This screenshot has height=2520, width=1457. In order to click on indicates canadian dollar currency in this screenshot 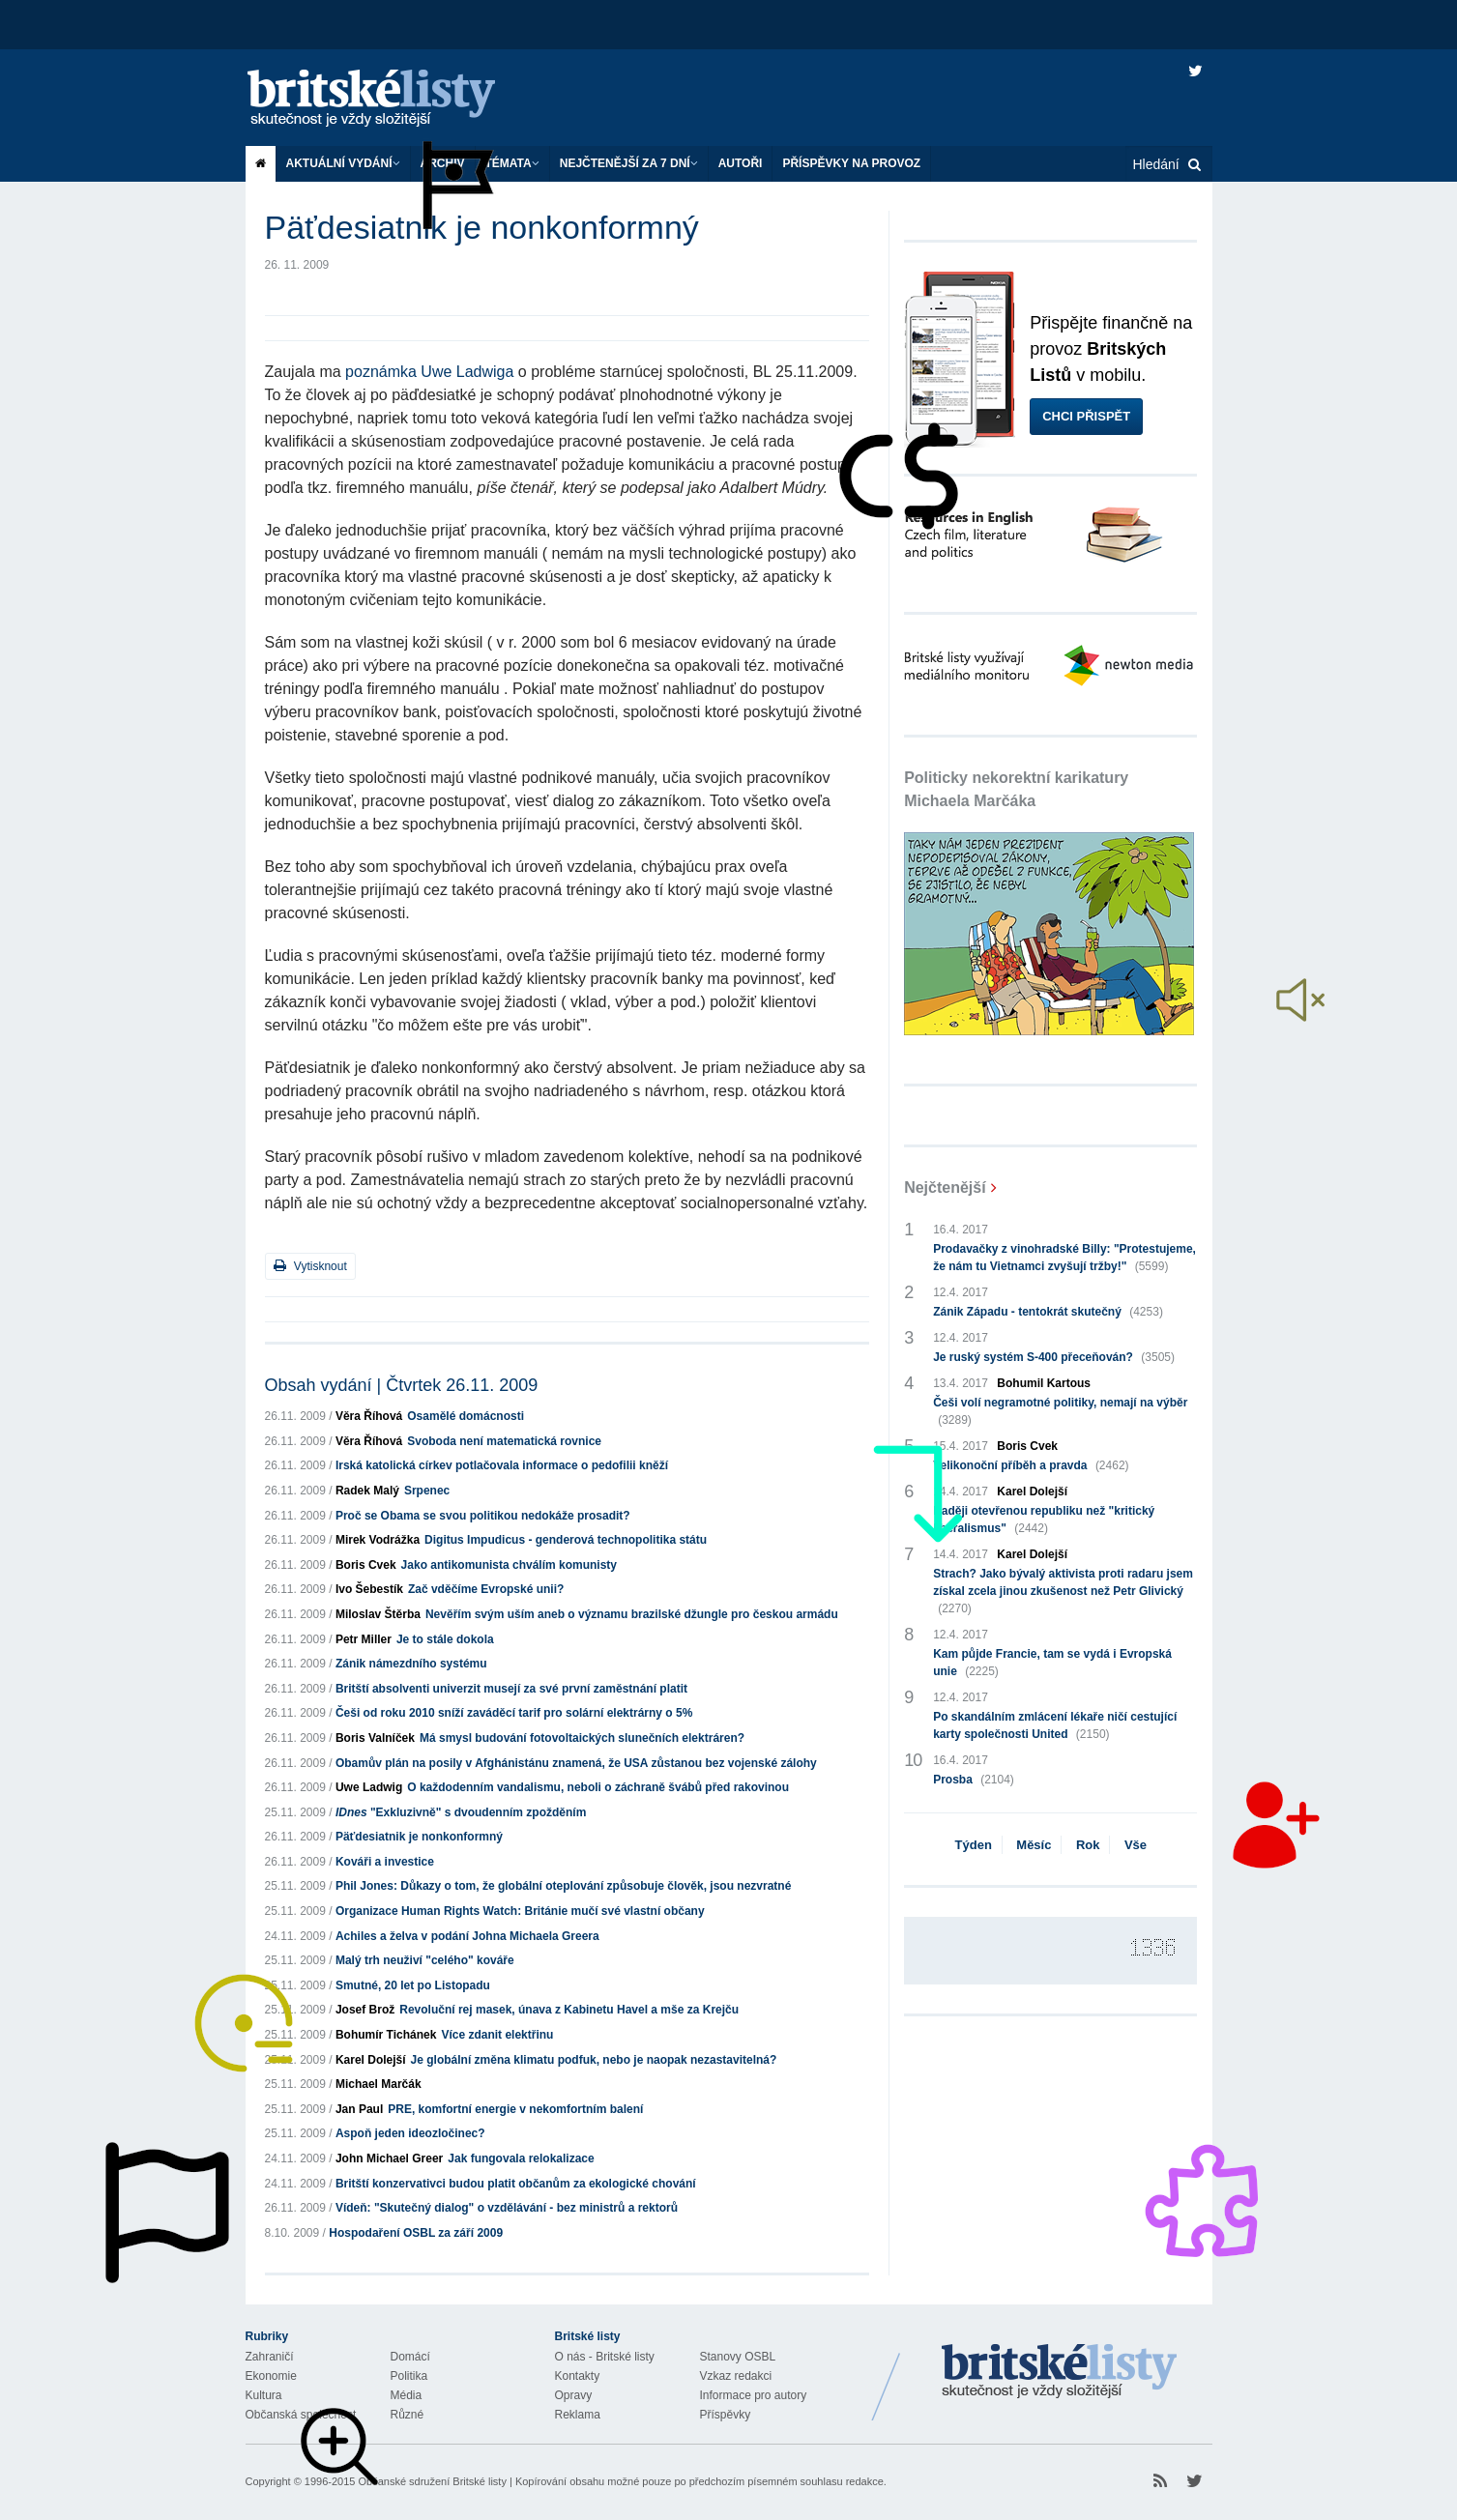, I will do `click(898, 476)`.